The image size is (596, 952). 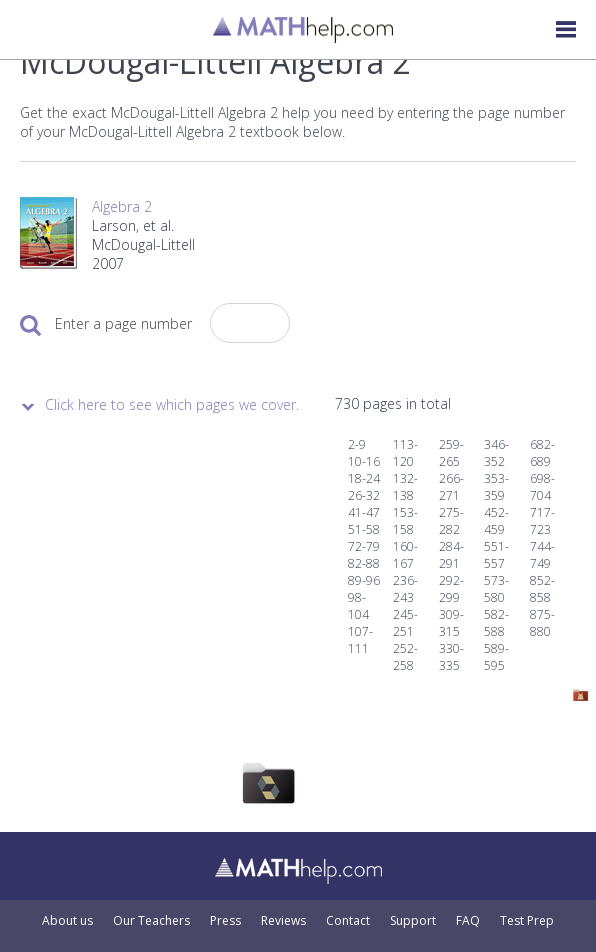 I want to click on folder for storing historical Japanese or shogun-themed content, so click(x=580, y=695).